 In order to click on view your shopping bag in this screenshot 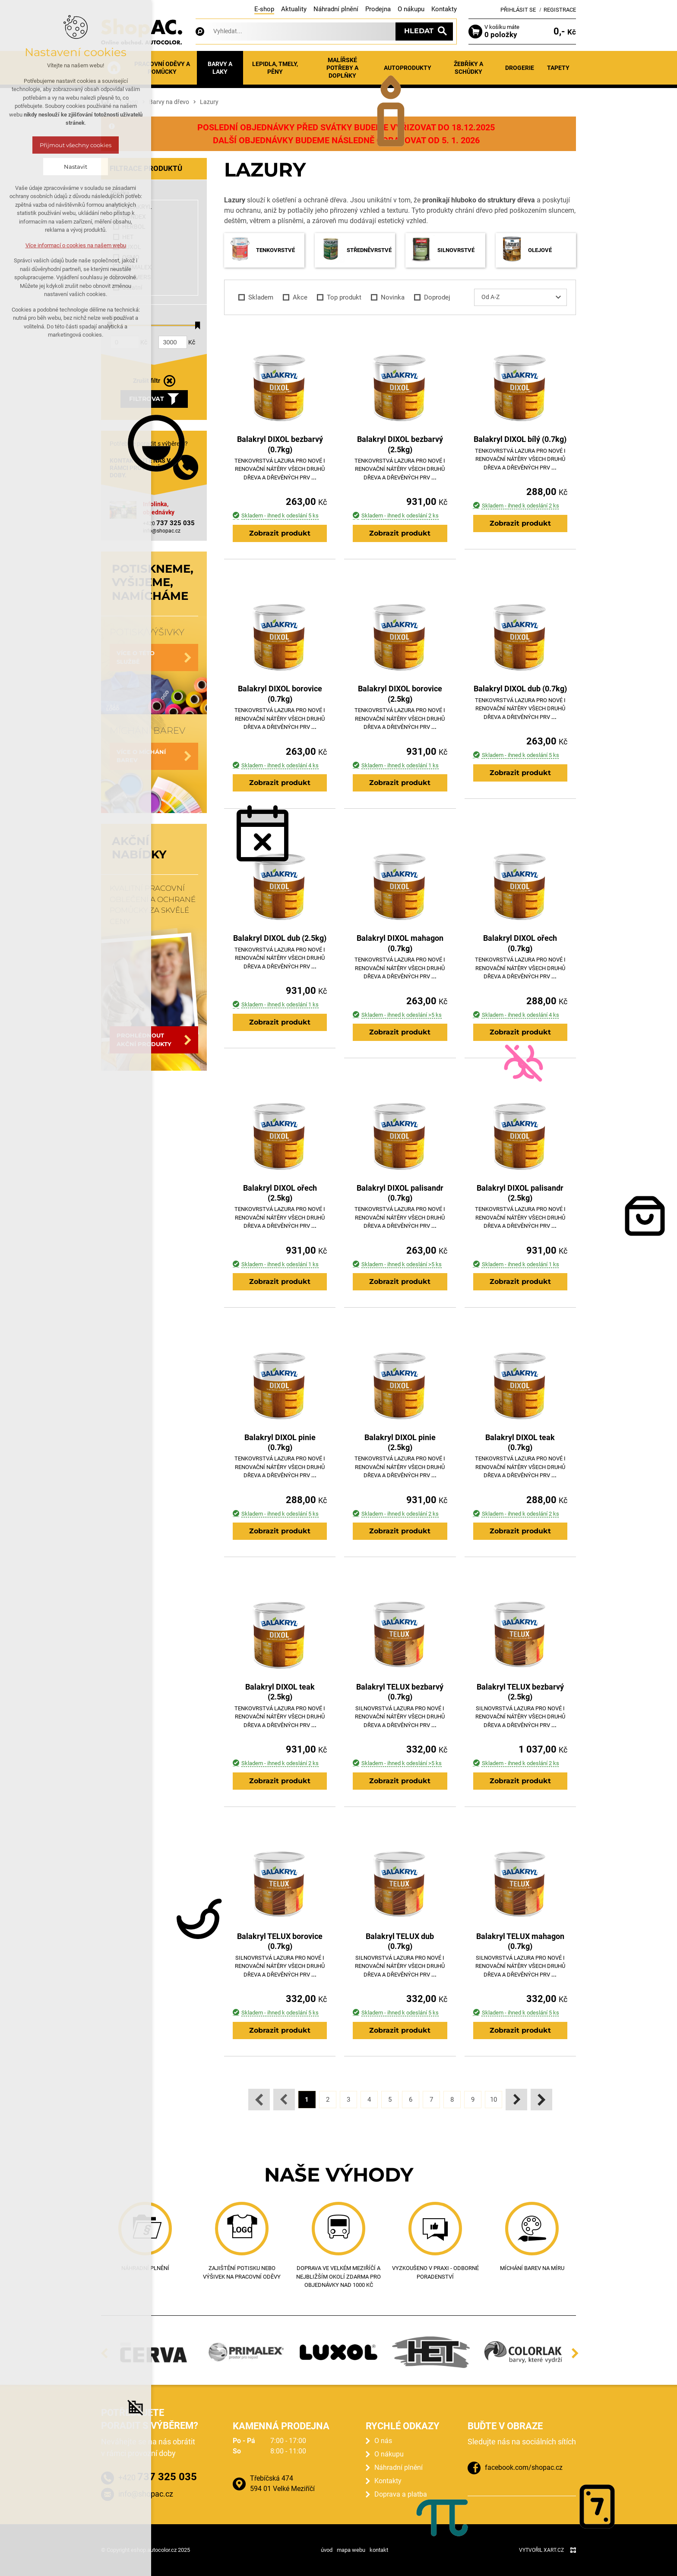, I will do `click(645, 1216)`.